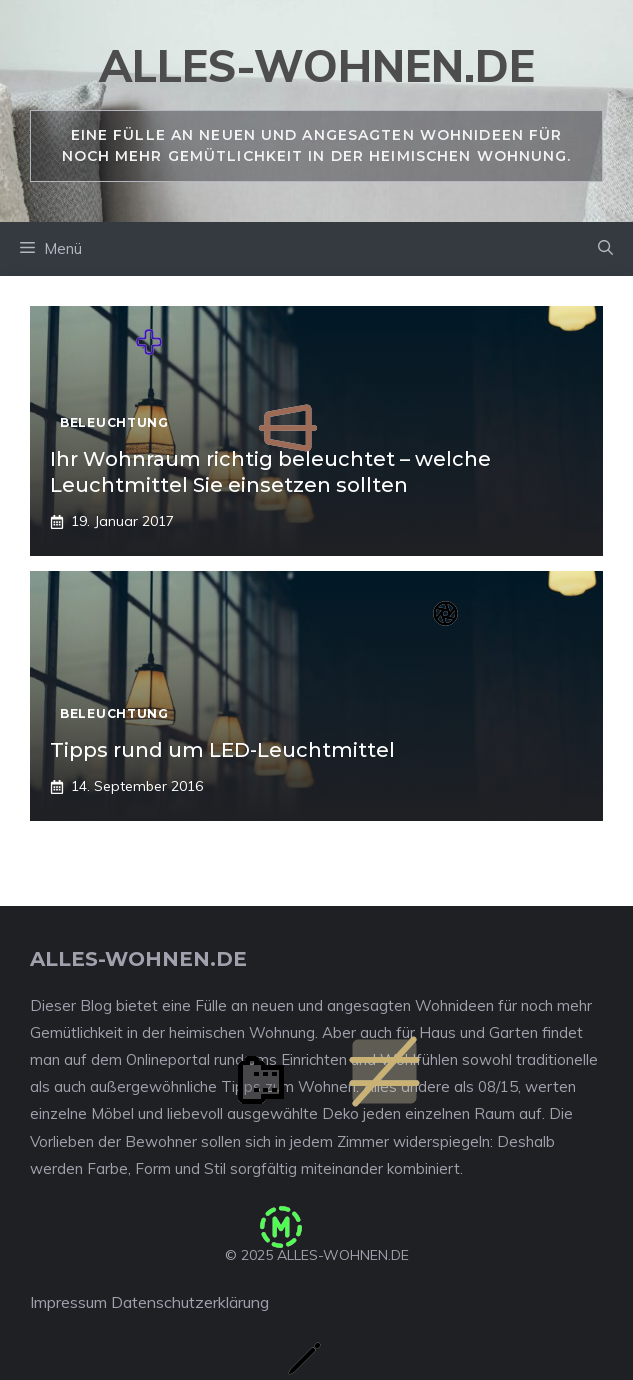 Image resolution: width=633 pixels, height=1380 pixels. Describe the element at coordinates (384, 1071) in the screenshot. I see `indicates values are not equal or matching` at that location.